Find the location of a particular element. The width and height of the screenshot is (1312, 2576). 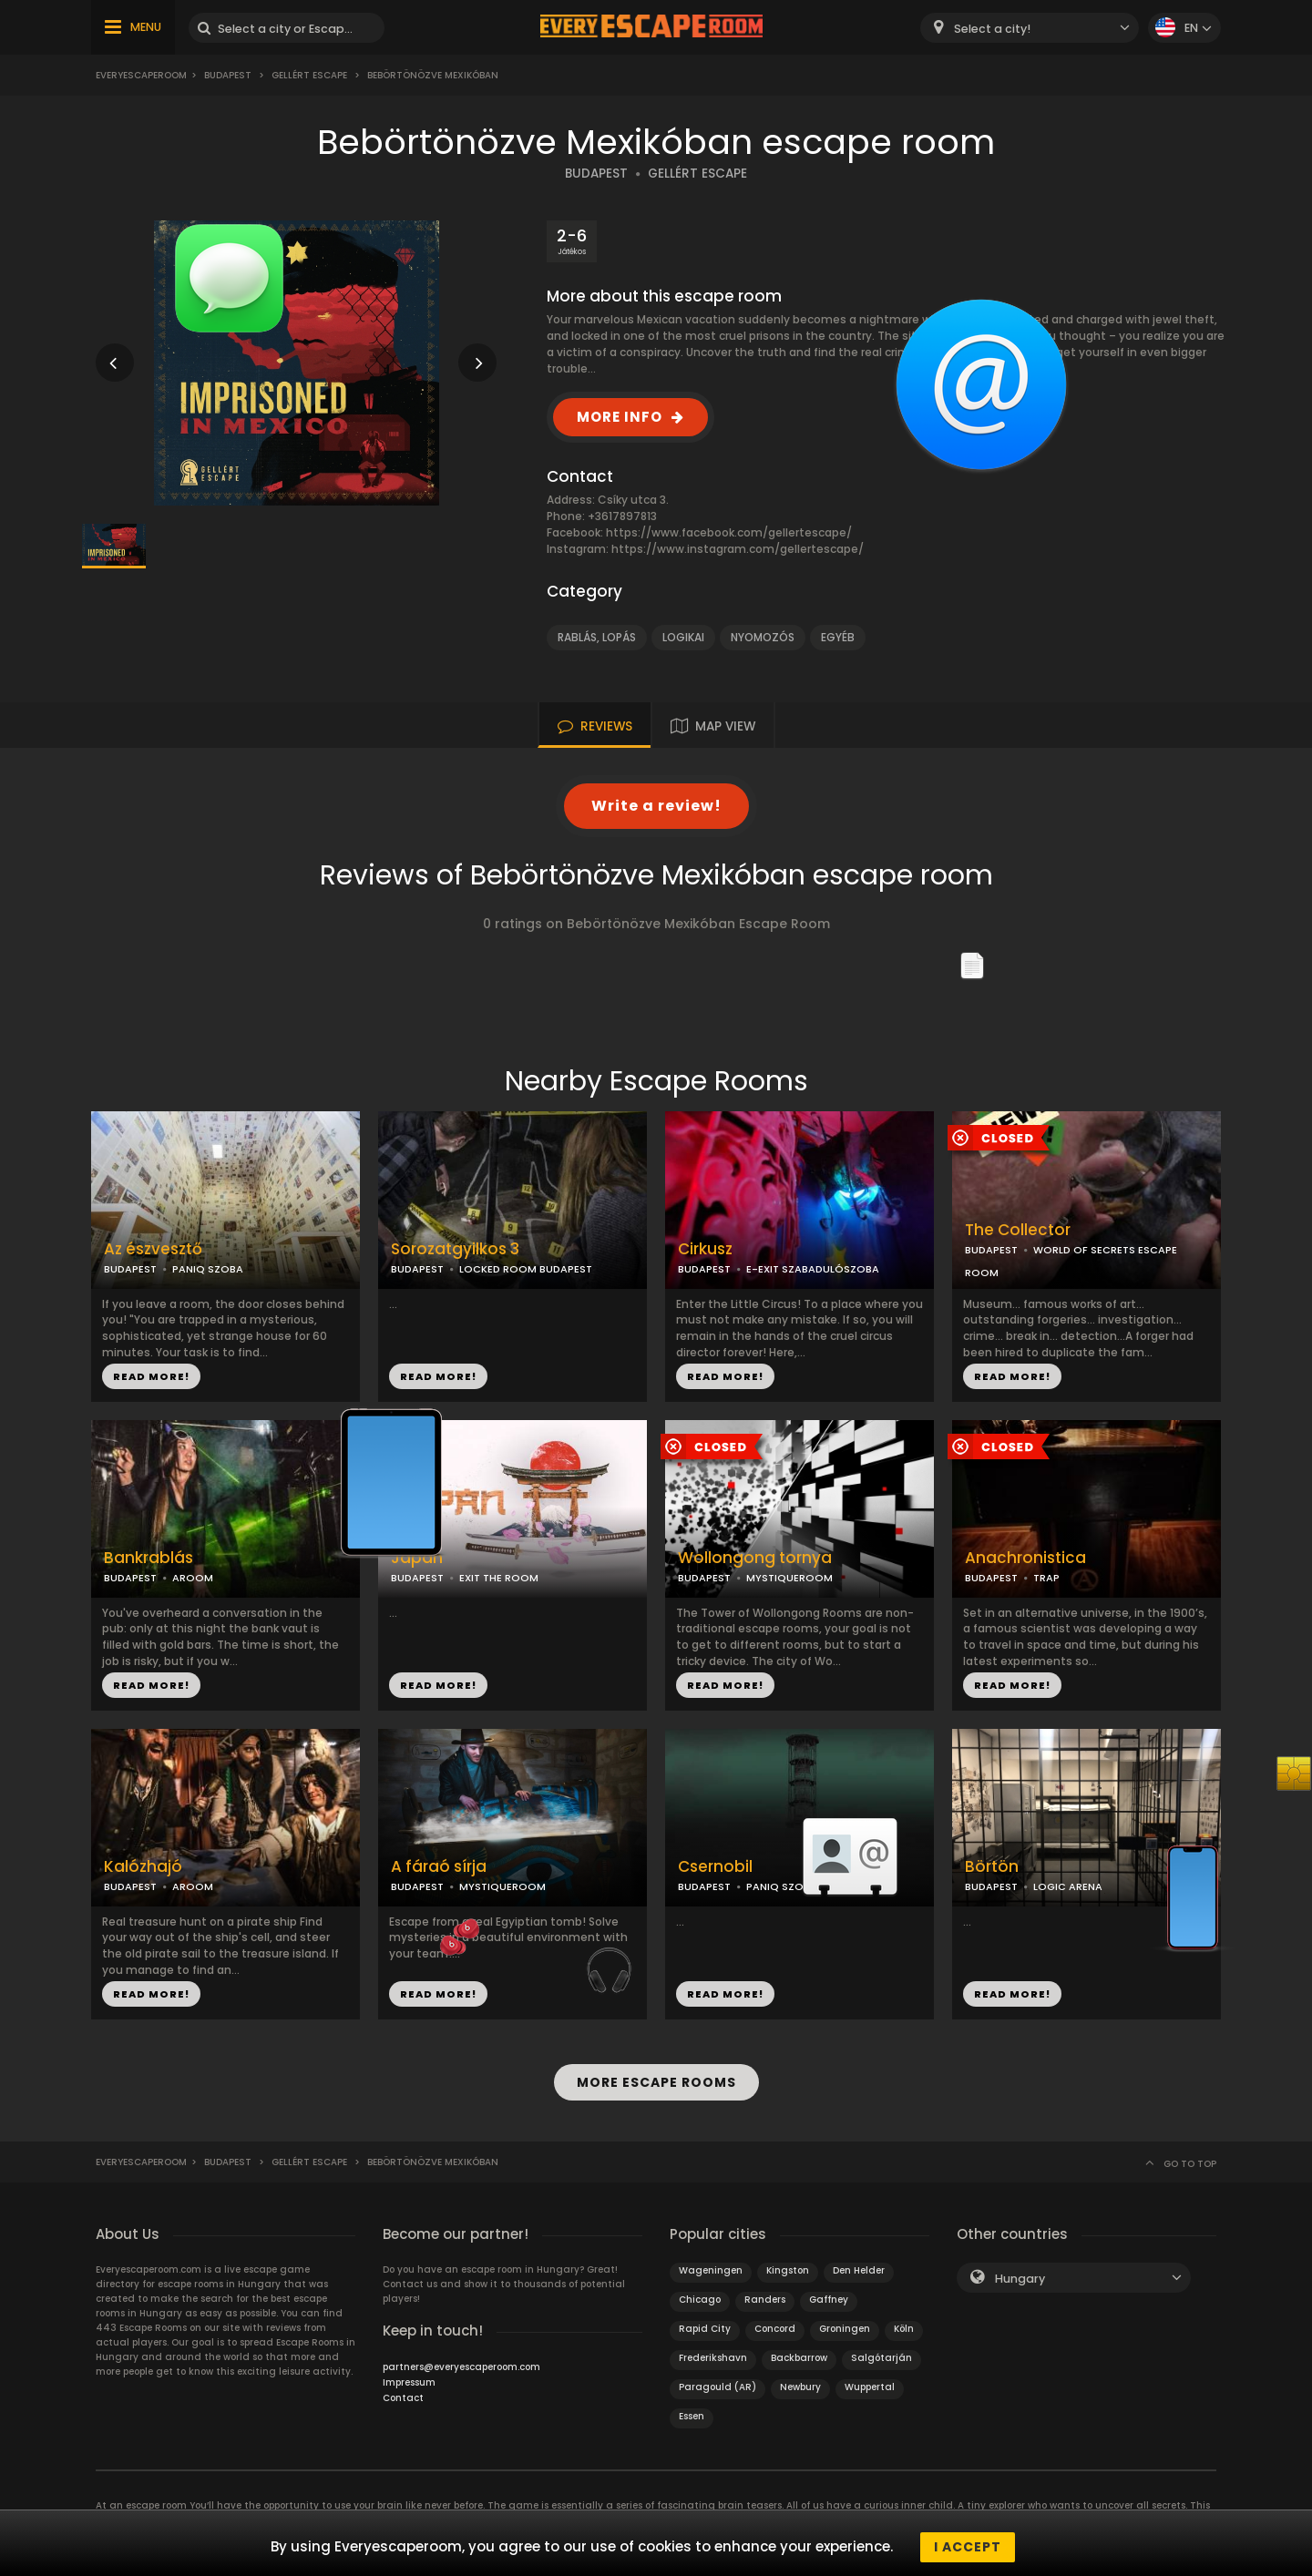

open a text document is located at coordinates (972, 966).